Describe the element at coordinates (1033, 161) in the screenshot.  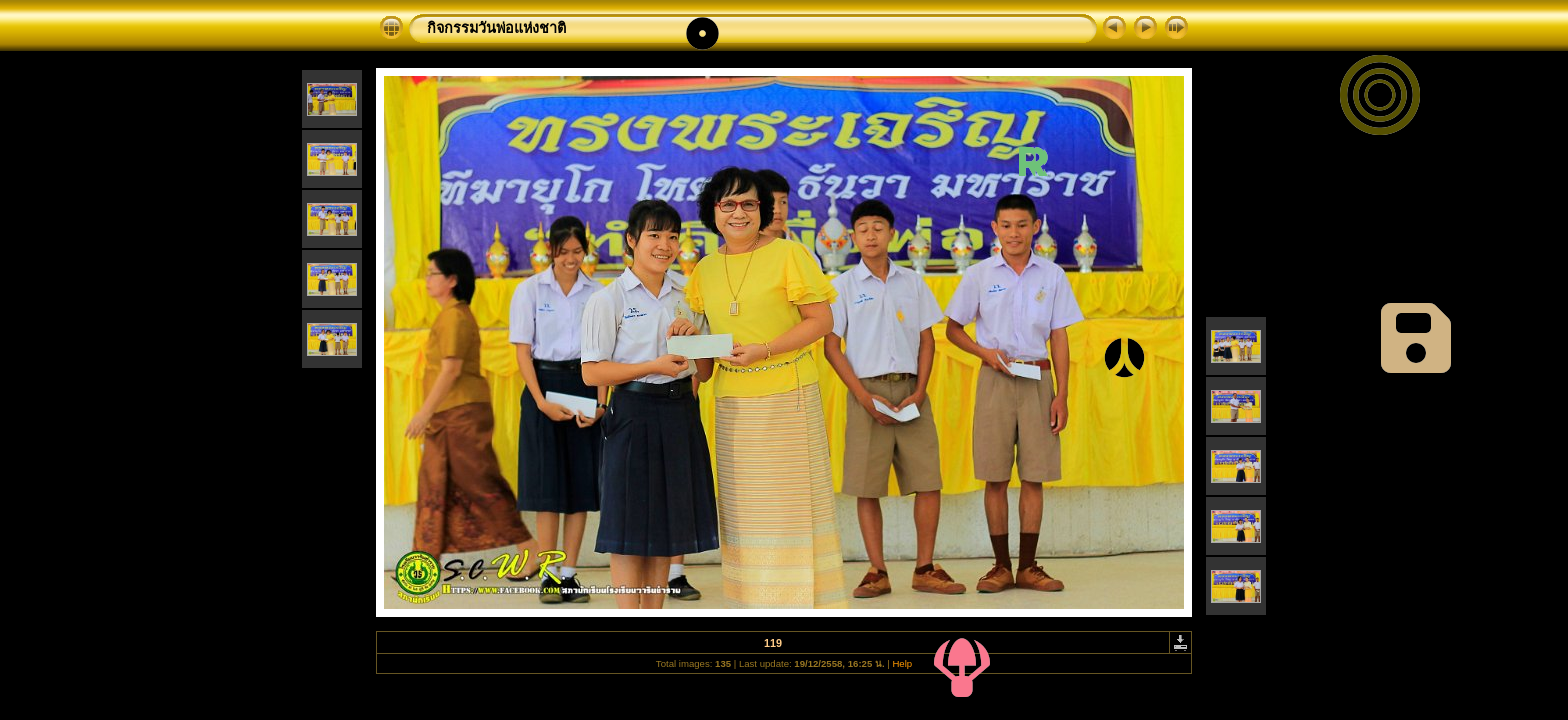
I see `remedy entertainment company logo` at that location.